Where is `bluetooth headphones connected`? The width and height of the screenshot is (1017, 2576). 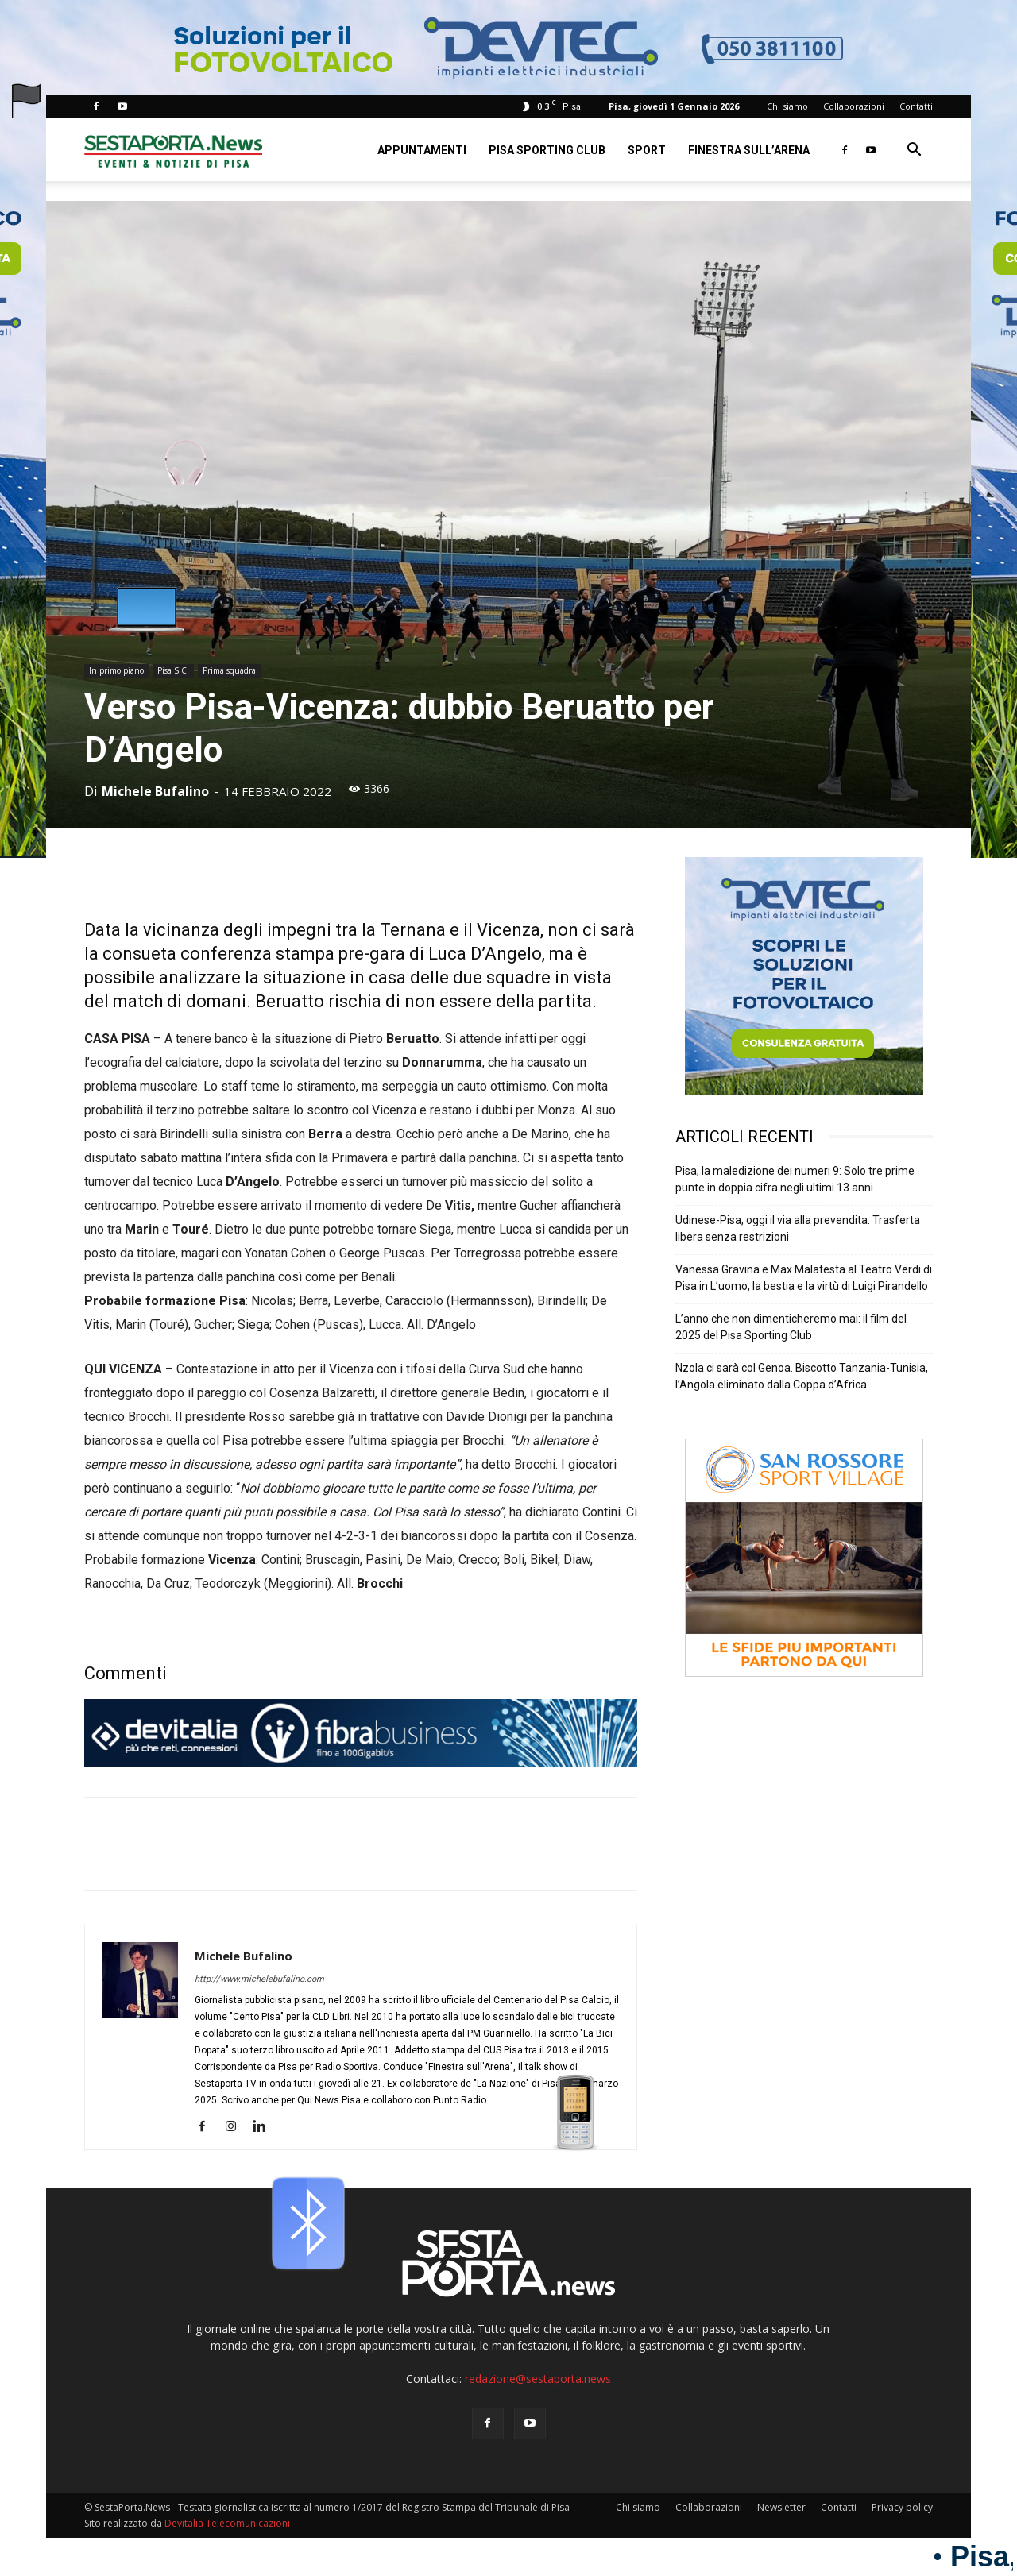
bluetooth headphones connected is located at coordinates (185, 462).